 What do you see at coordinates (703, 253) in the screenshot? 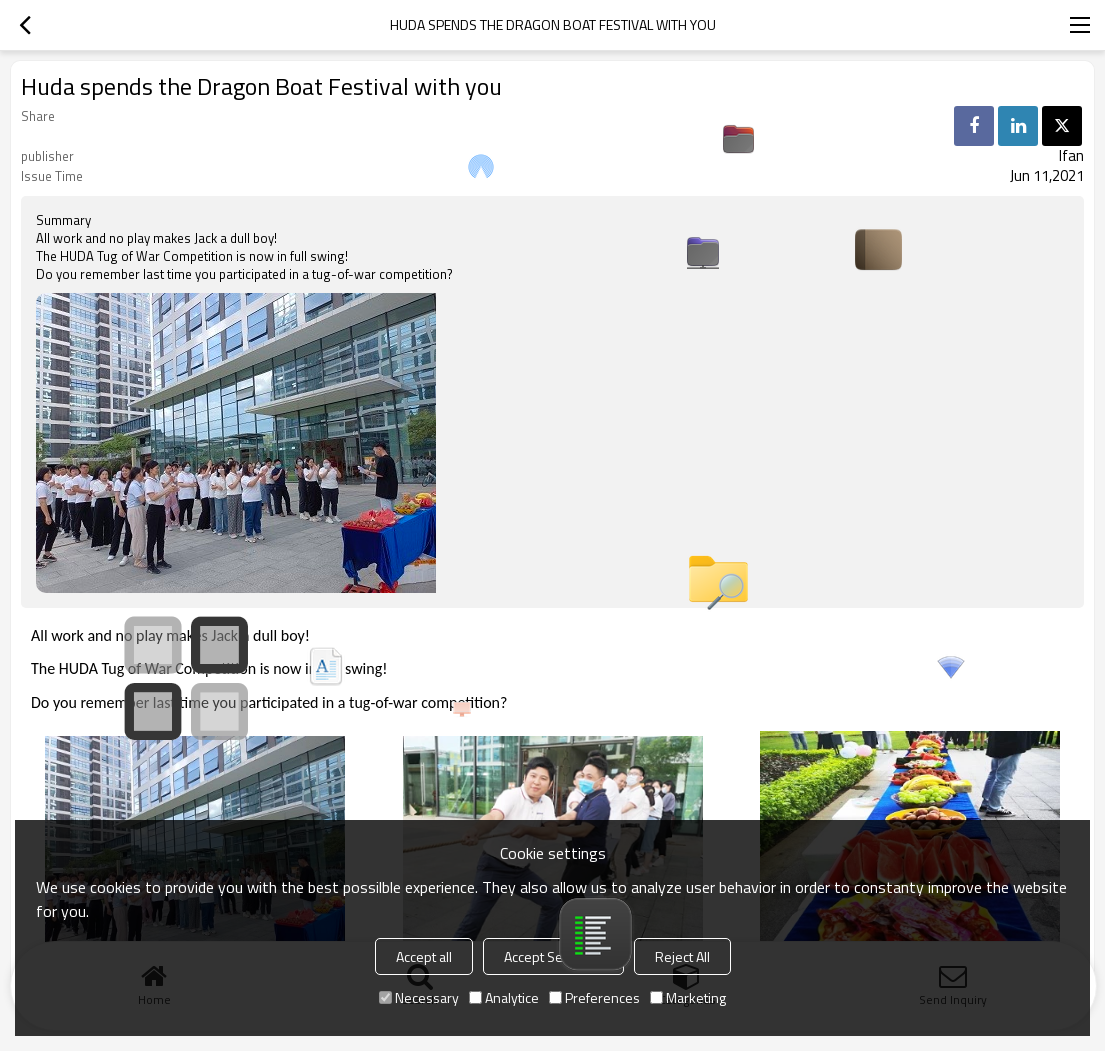
I see `access a remote or network folder` at bounding box center [703, 253].